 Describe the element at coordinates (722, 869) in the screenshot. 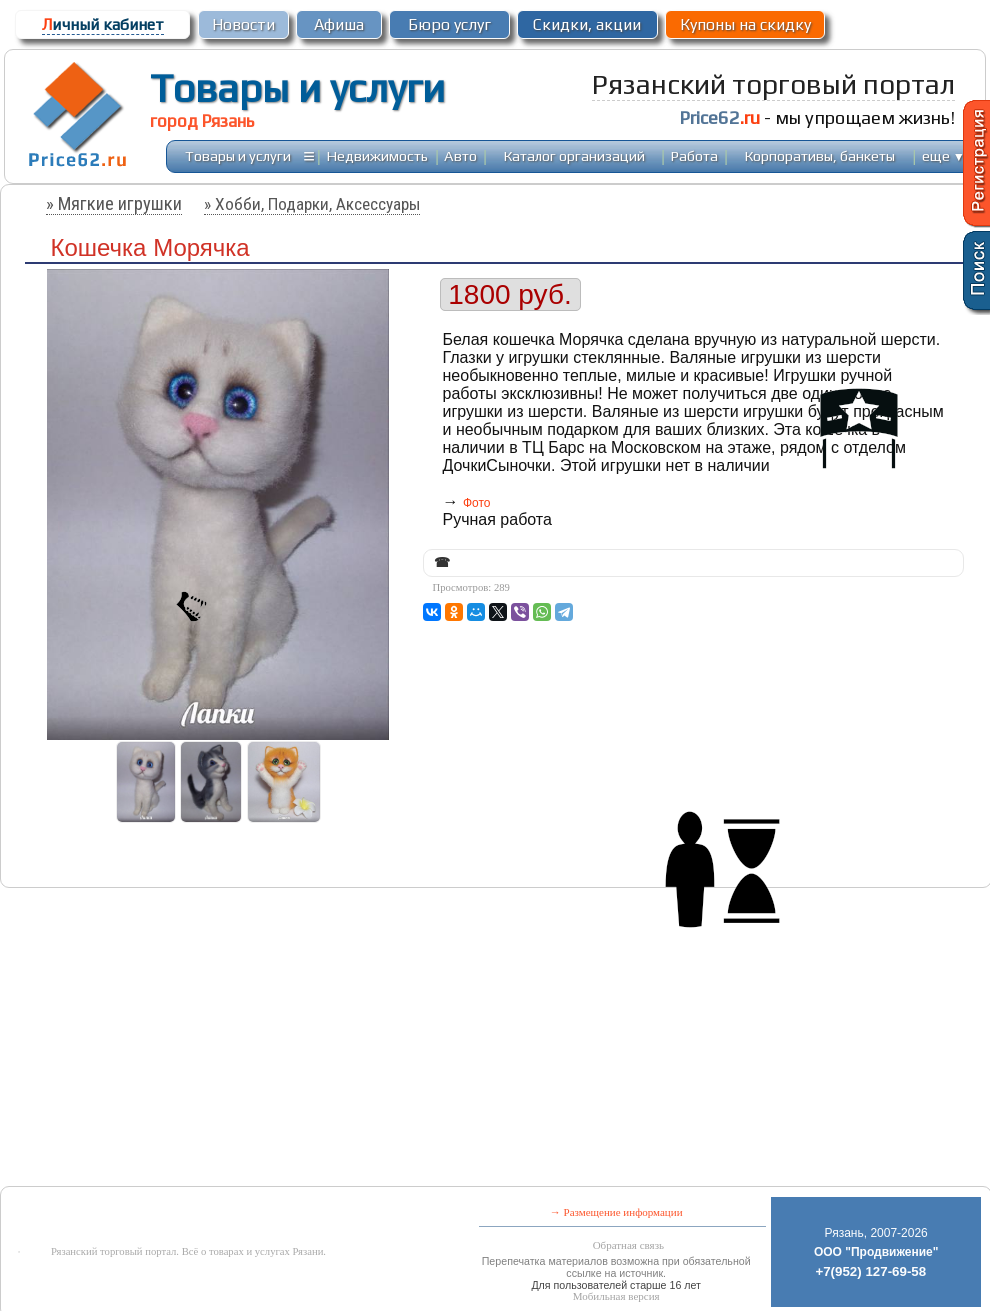

I see `view player's time spent in game` at that location.